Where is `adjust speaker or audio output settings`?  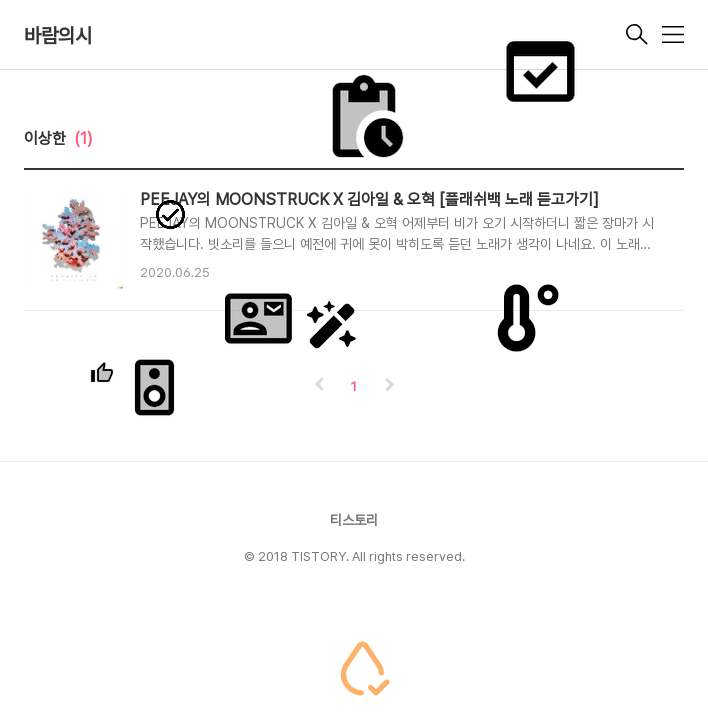 adjust speaker or audio output settings is located at coordinates (154, 387).